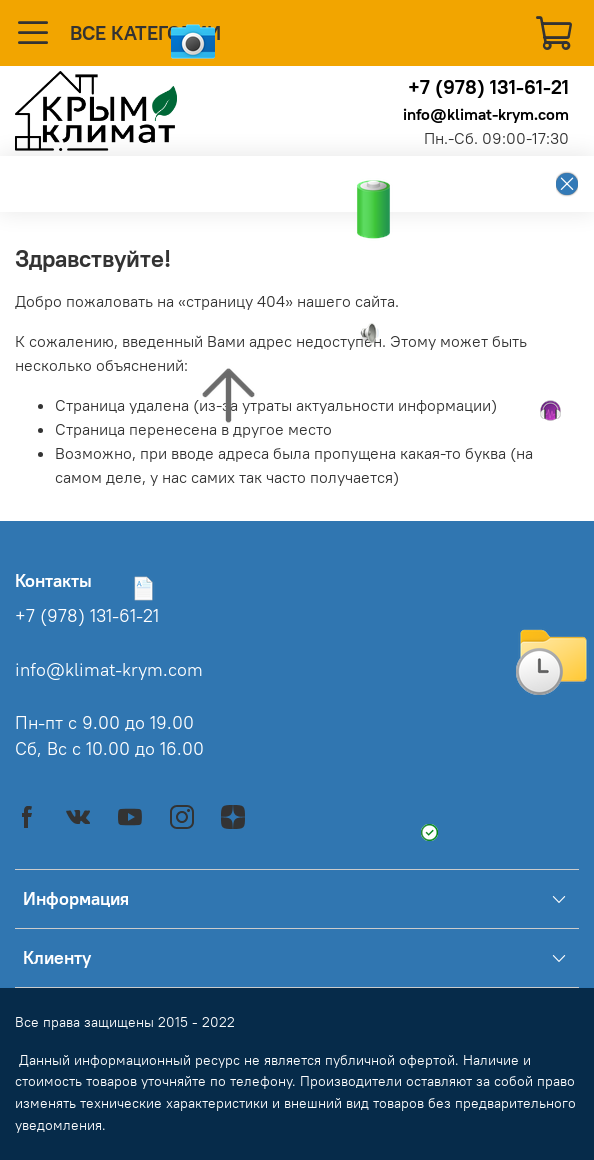  I want to click on view current battery level, so click(373, 208).